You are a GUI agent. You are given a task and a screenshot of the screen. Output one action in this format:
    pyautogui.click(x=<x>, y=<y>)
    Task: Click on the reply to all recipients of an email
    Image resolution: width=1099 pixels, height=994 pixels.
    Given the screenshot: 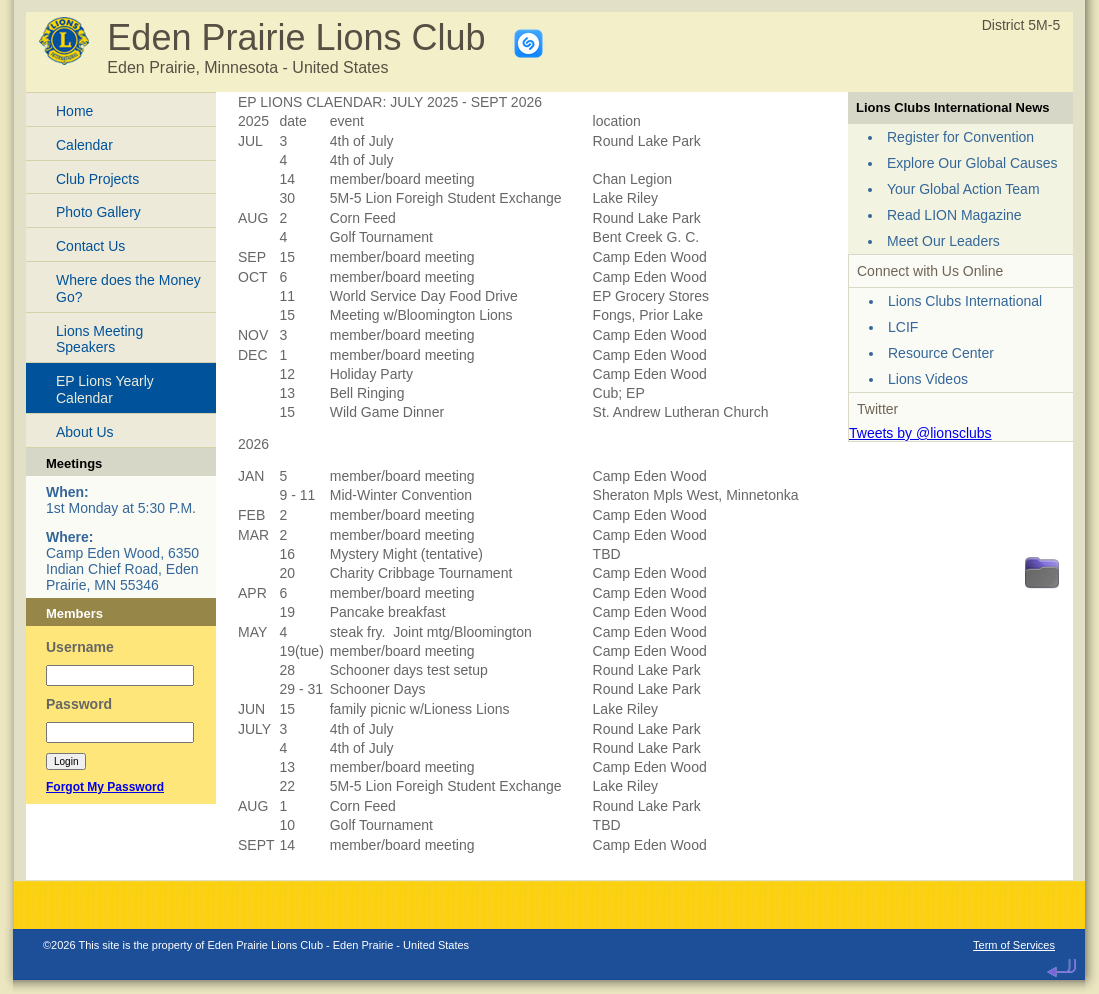 What is the action you would take?
    pyautogui.click(x=1061, y=968)
    